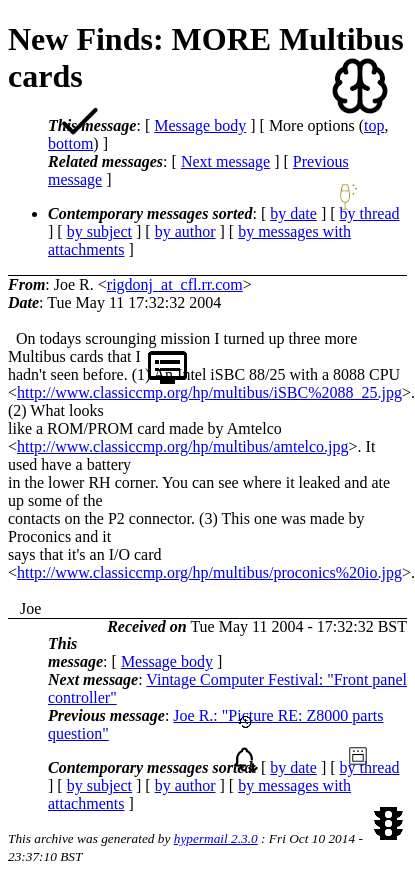 The width and height of the screenshot is (415, 882). I want to click on view traffic conditions on map, so click(388, 823).